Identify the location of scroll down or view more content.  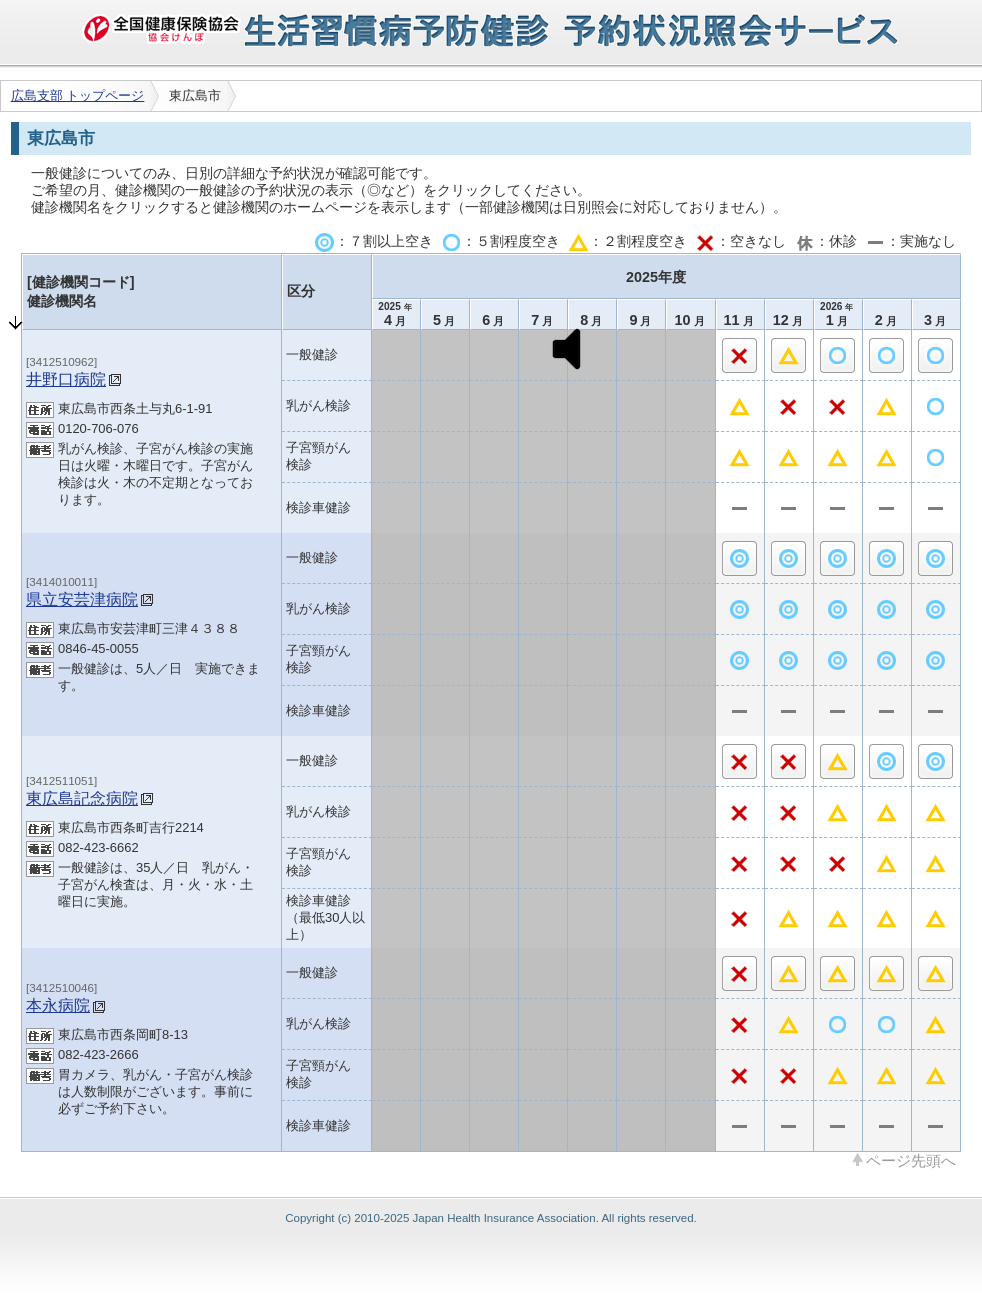
(15, 322).